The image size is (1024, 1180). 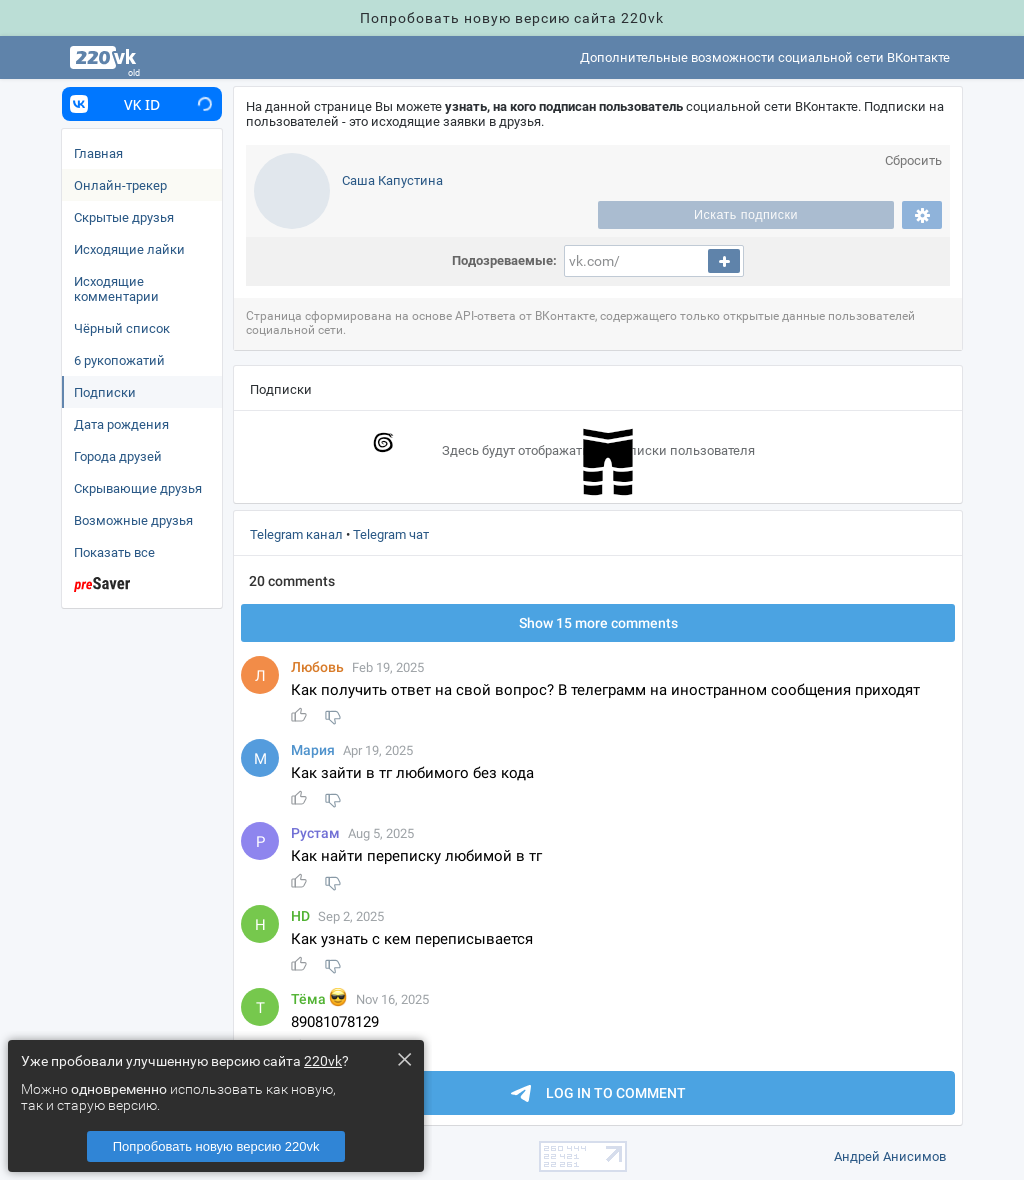 What do you see at coordinates (383, 442) in the screenshot?
I see `represents a snake or reptile-themed game element` at bounding box center [383, 442].